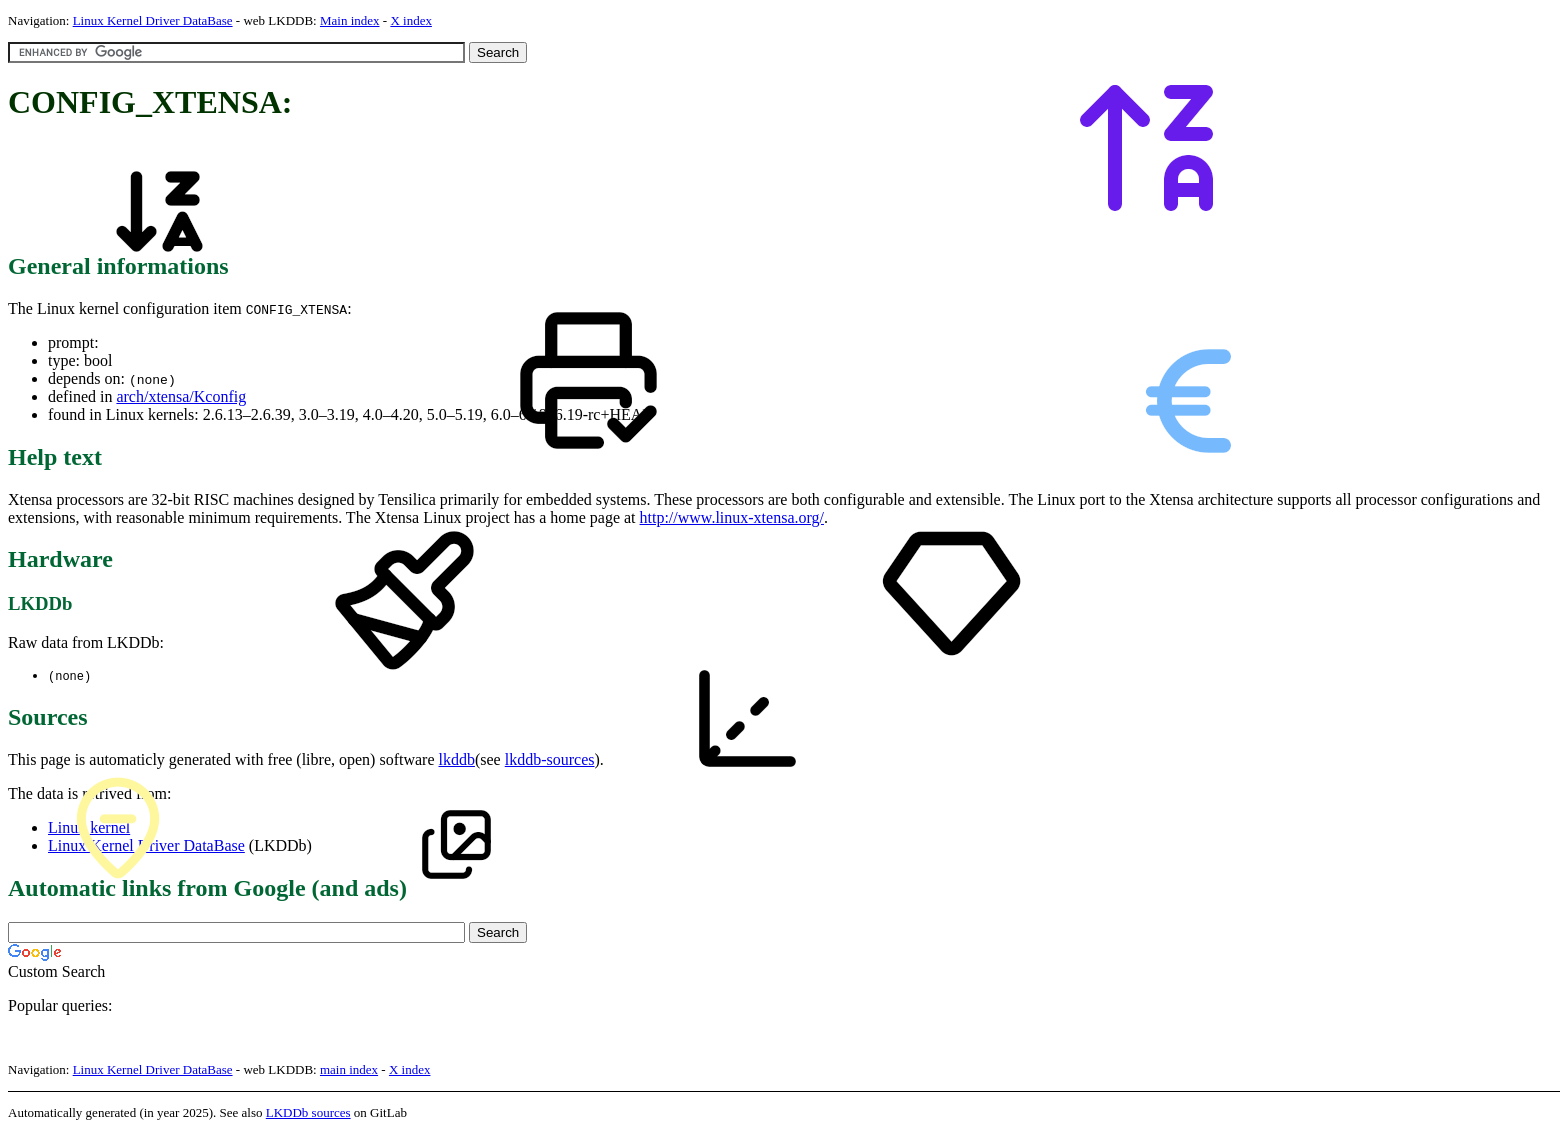  What do you see at coordinates (404, 600) in the screenshot?
I see `customize appearance or theme settings` at bounding box center [404, 600].